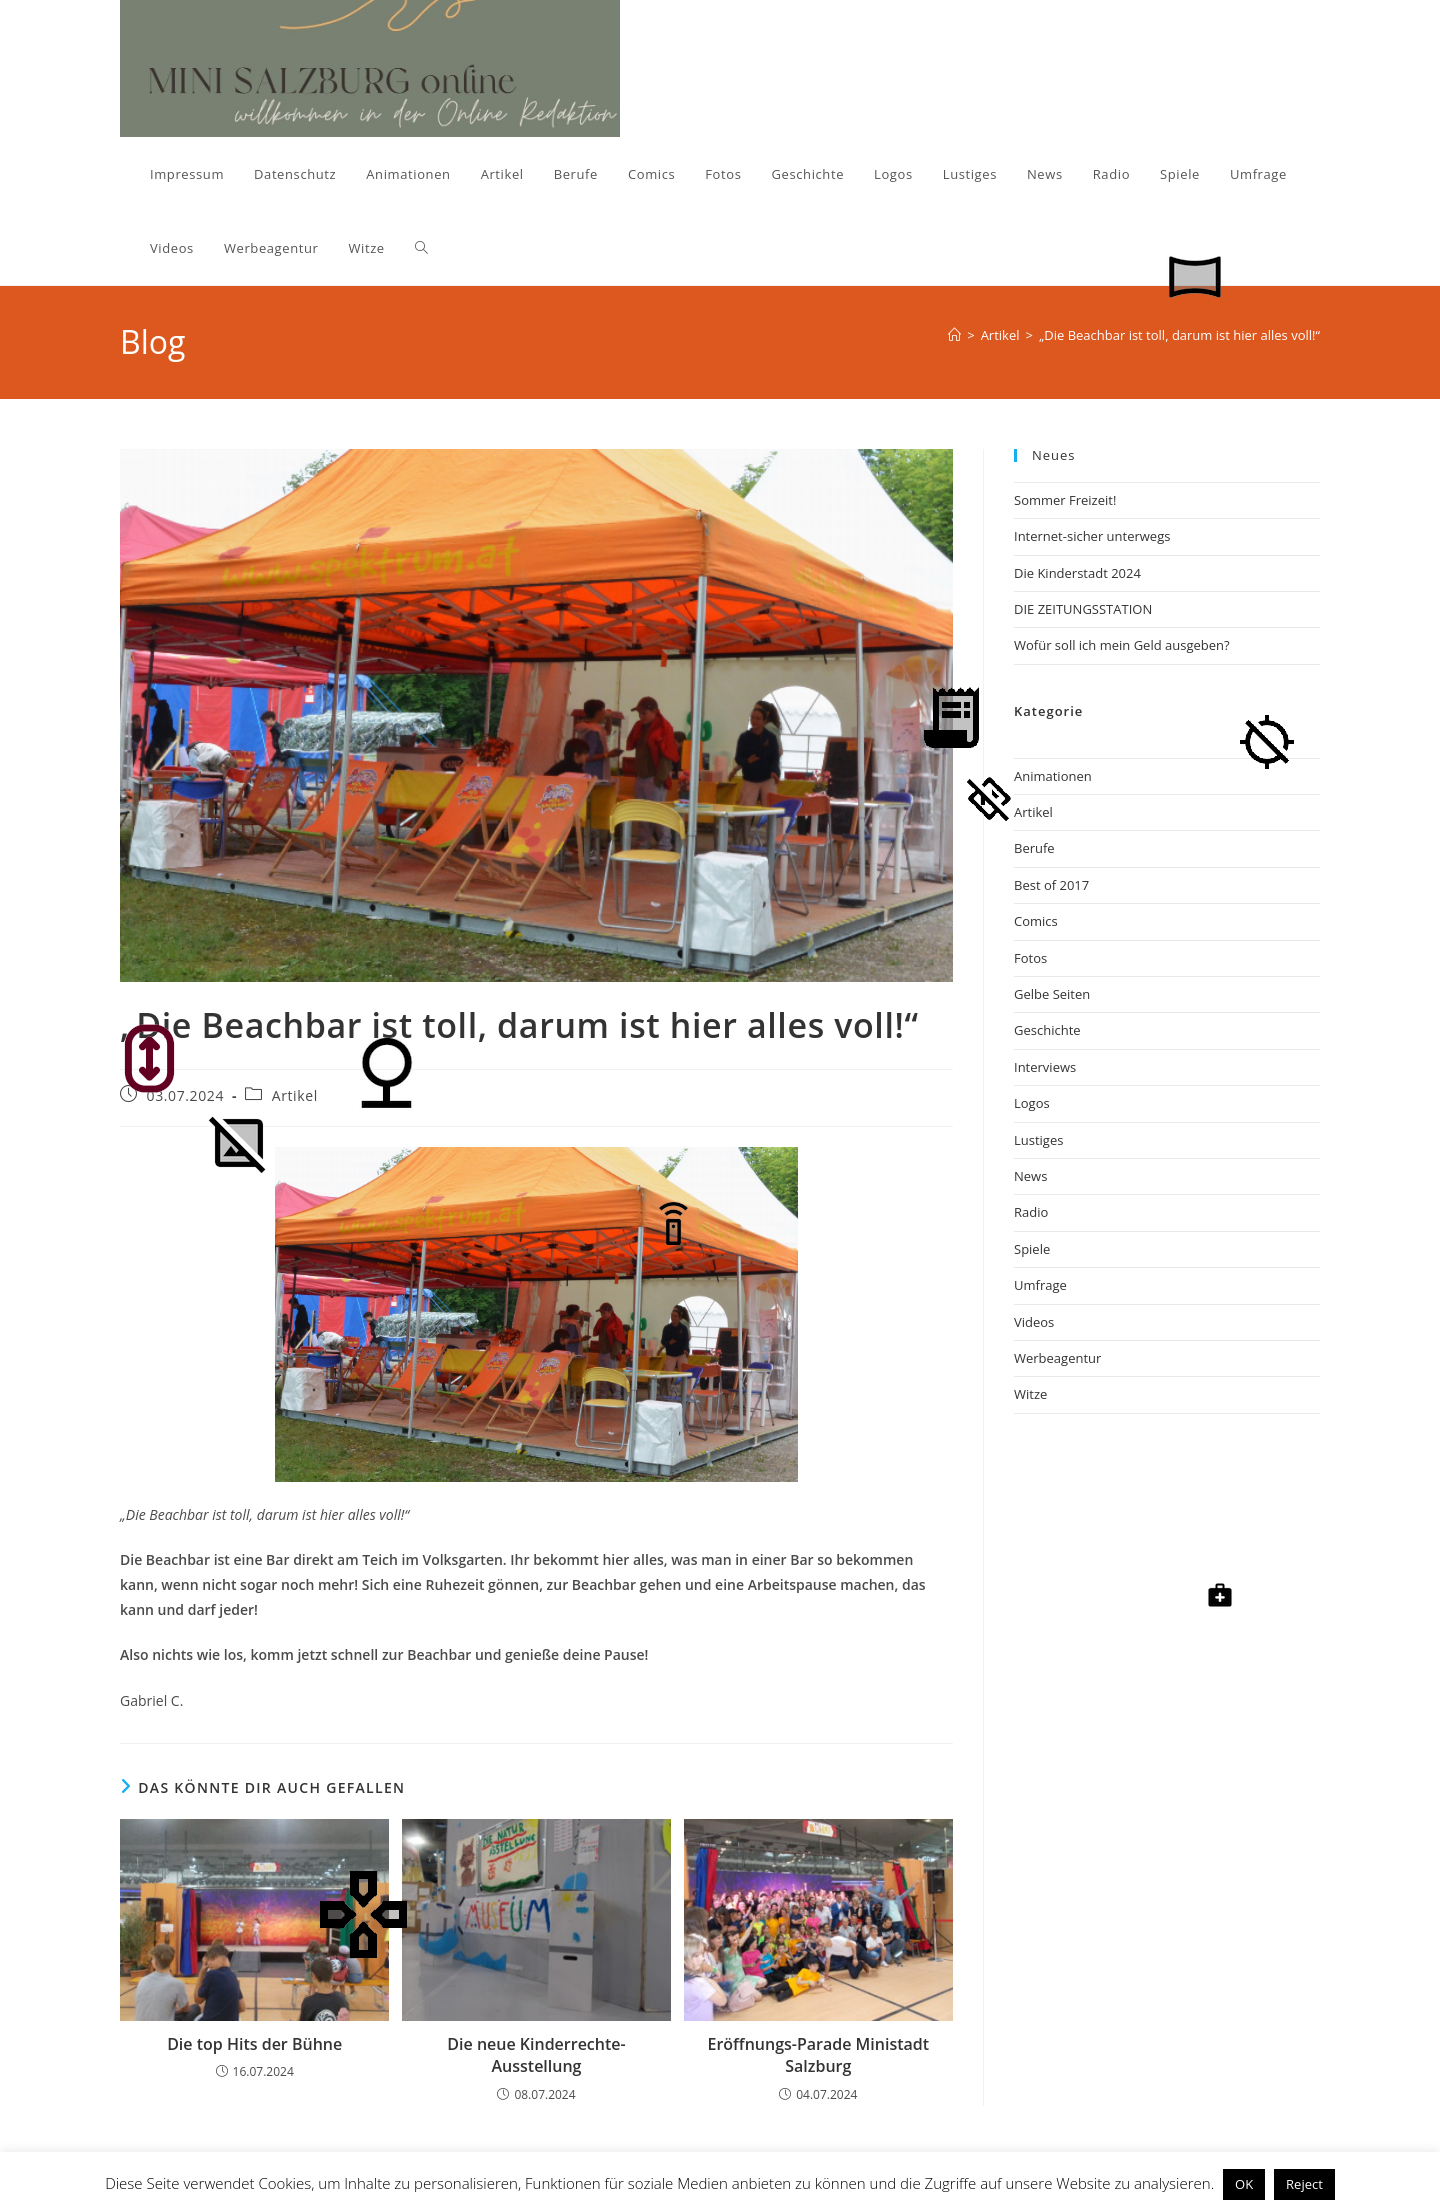 This screenshot has width=1440, height=2212. I want to click on scroll up or down on the page, so click(149, 1058).